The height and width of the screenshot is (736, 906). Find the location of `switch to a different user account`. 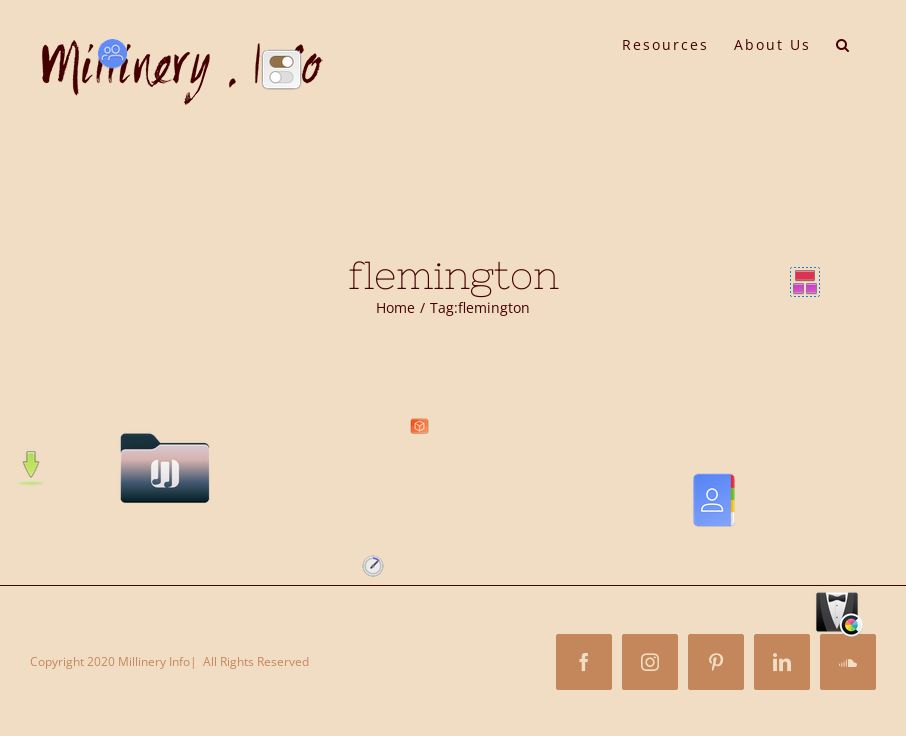

switch to a different user account is located at coordinates (112, 53).